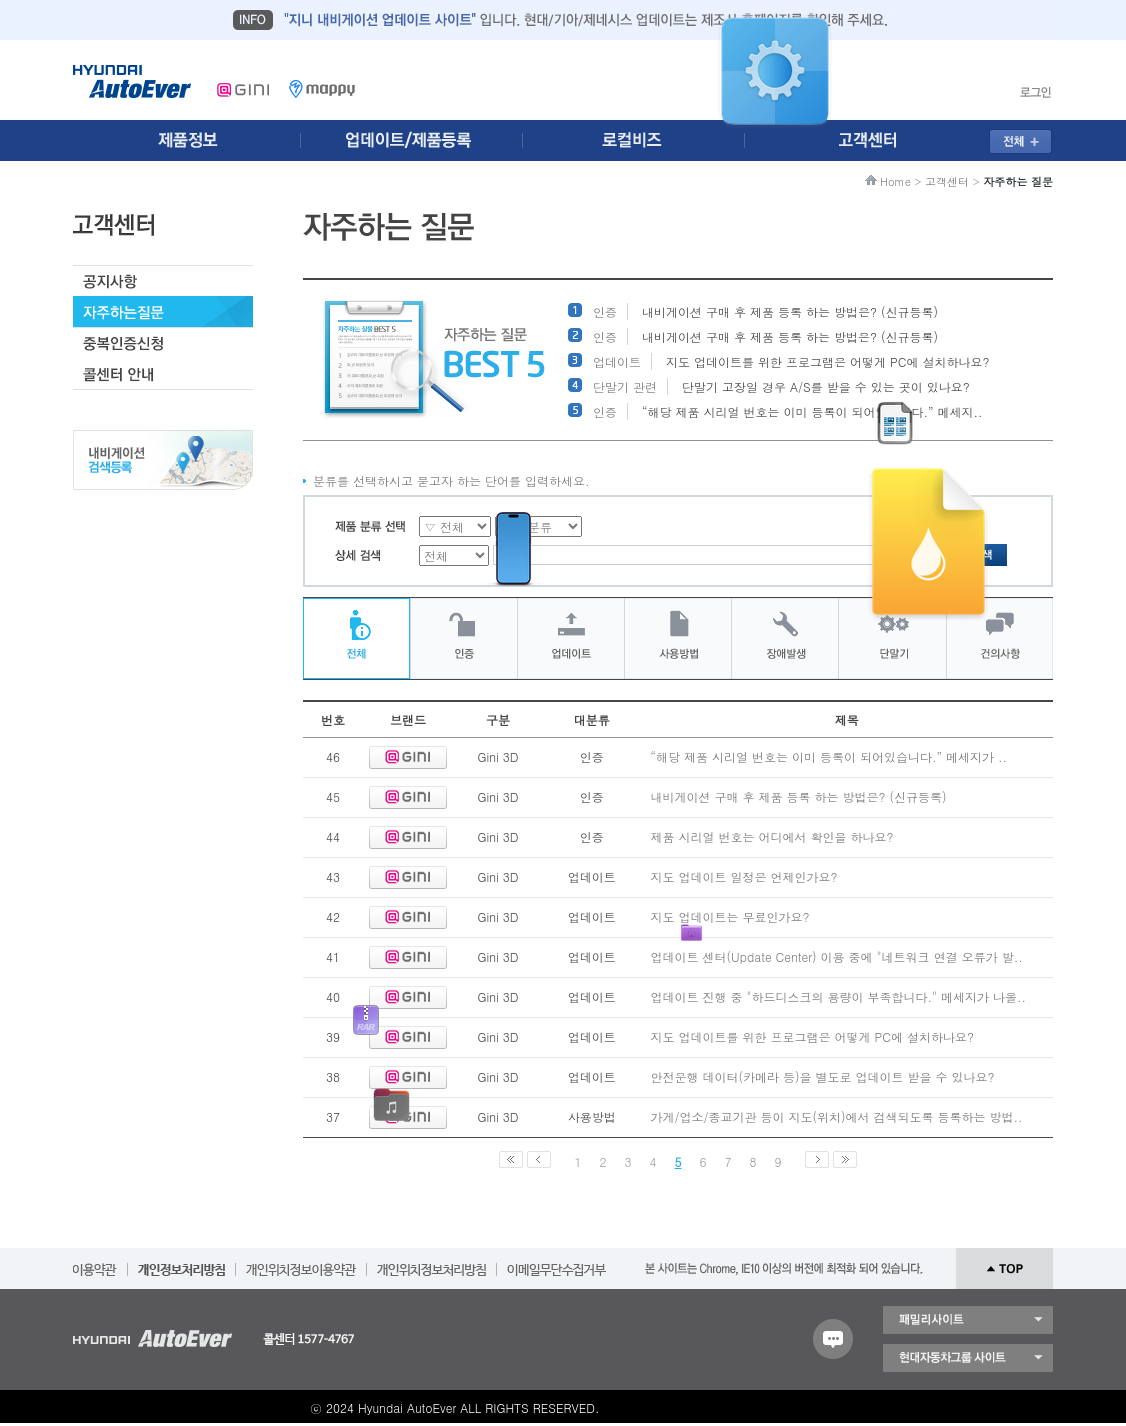  I want to click on access your home folder, so click(691, 932).